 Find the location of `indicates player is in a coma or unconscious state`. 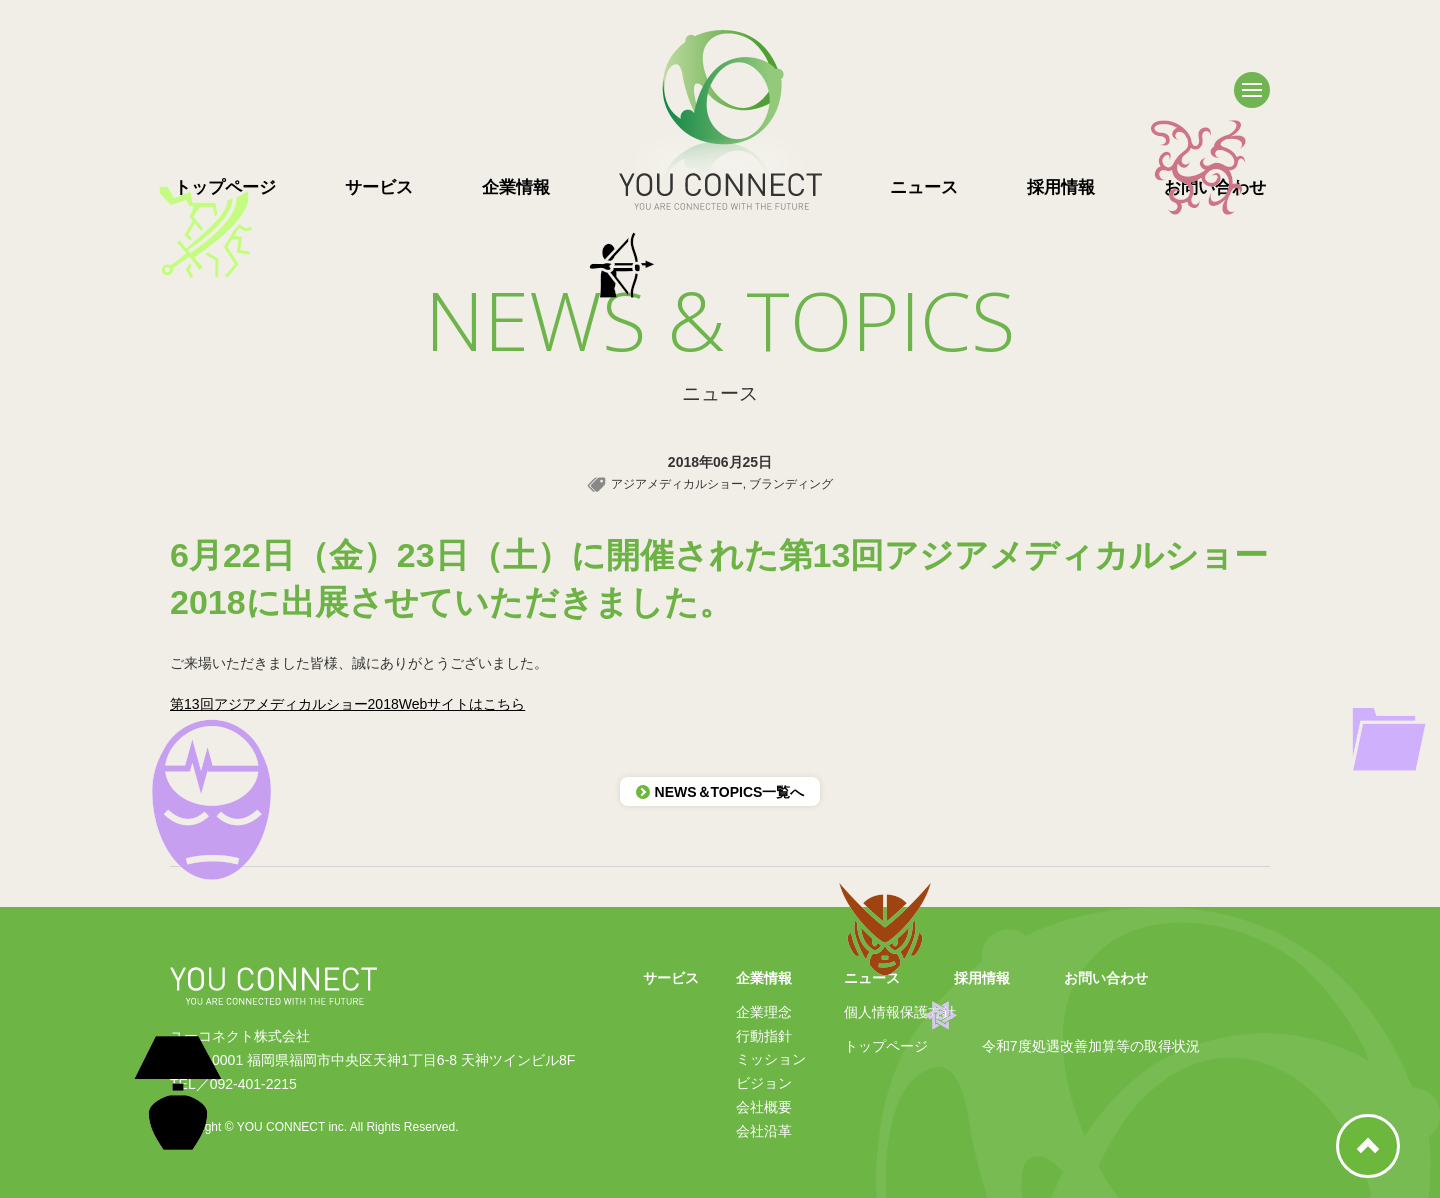

indicates player is in a coma or unconscious state is located at coordinates (209, 800).